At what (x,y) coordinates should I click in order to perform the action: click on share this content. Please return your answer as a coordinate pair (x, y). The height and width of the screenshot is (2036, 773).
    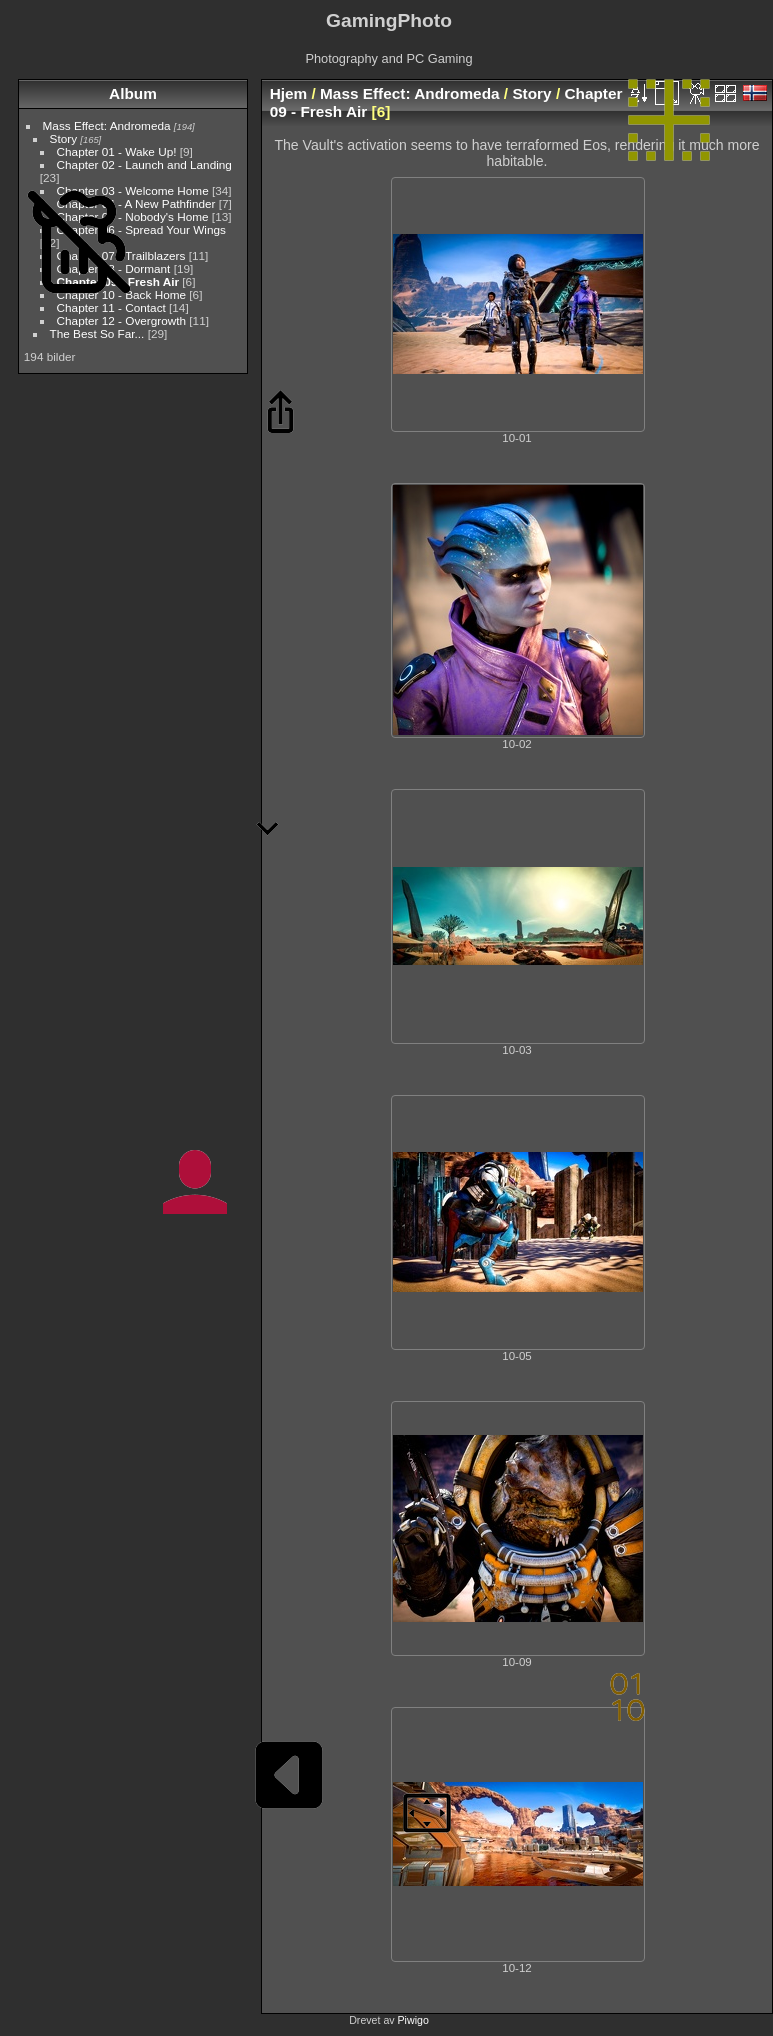
    Looking at the image, I should click on (280, 411).